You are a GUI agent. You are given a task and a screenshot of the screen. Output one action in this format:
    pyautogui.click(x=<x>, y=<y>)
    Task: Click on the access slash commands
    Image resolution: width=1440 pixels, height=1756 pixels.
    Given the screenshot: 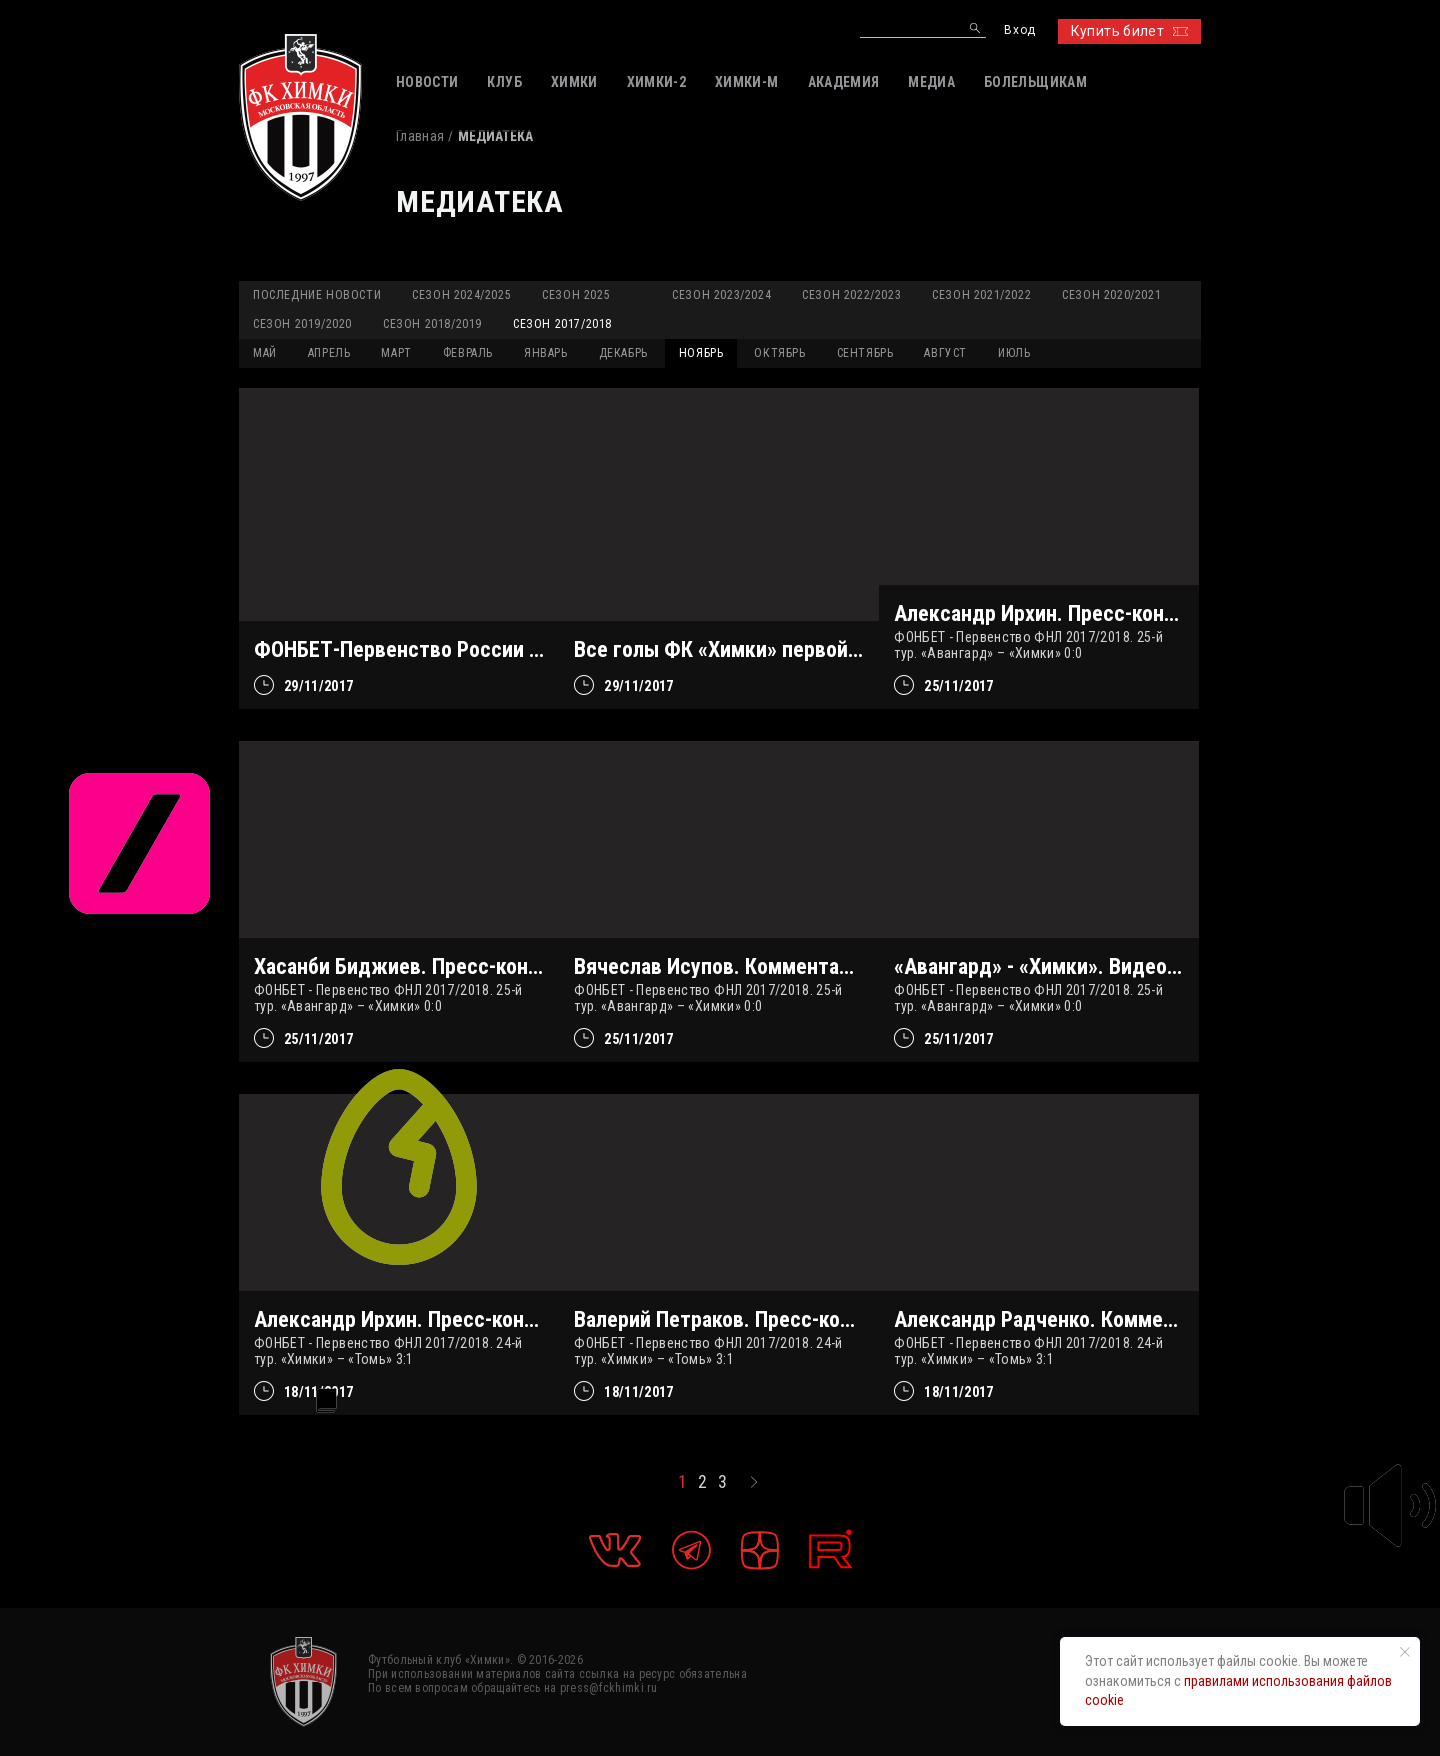 What is the action you would take?
    pyautogui.click(x=139, y=843)
    